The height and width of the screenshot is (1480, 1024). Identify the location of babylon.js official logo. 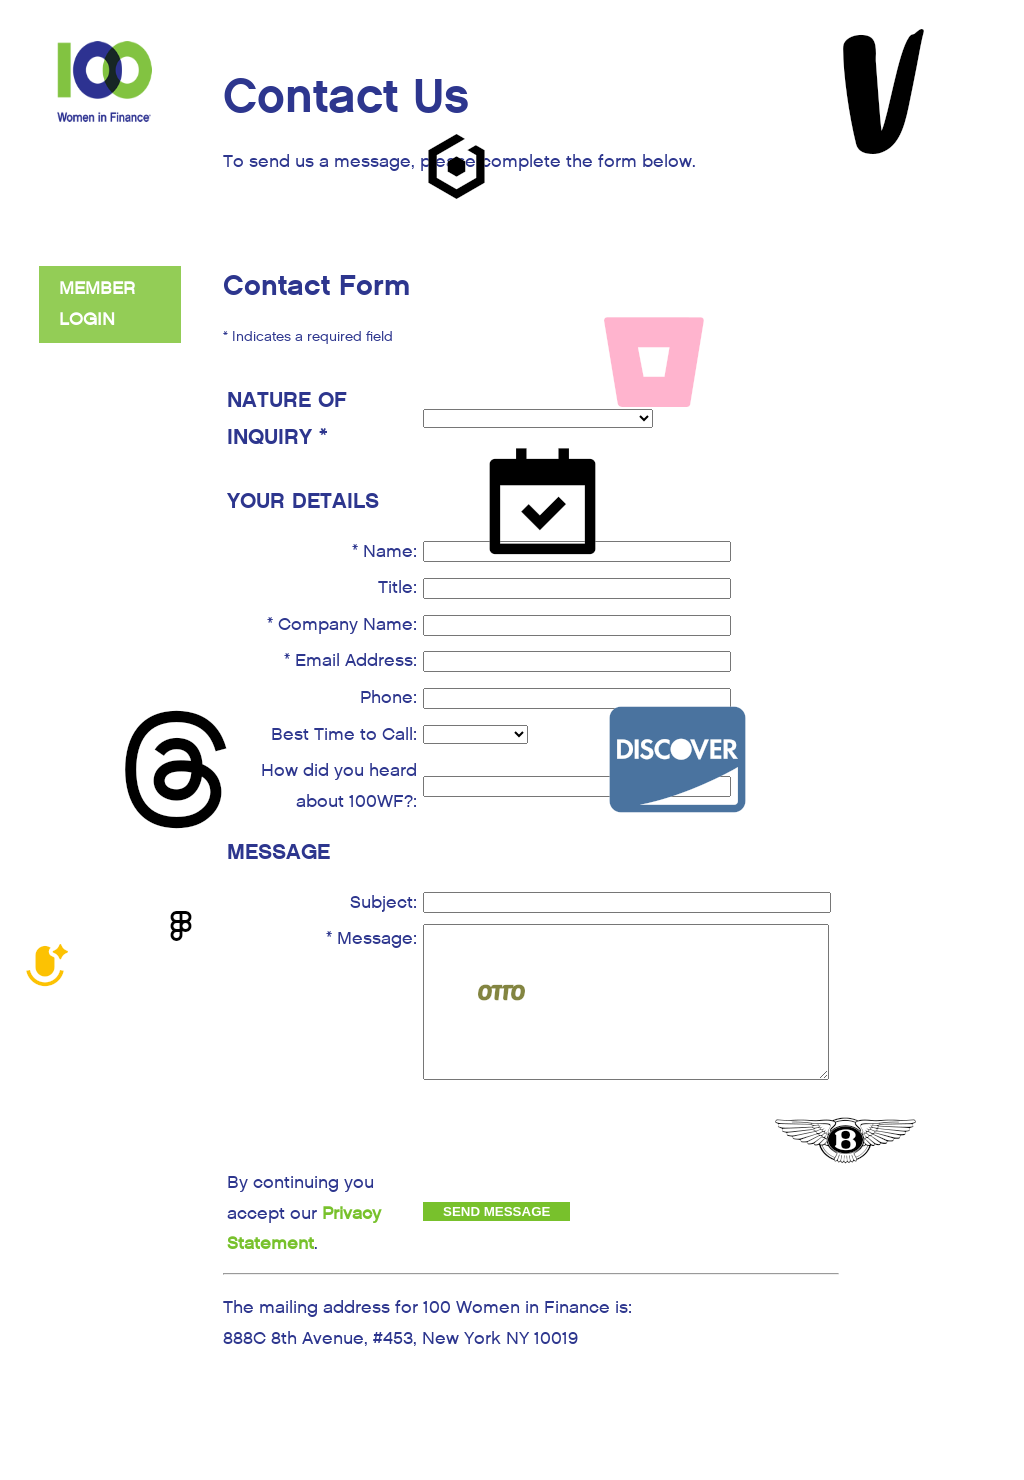
(456, 166).